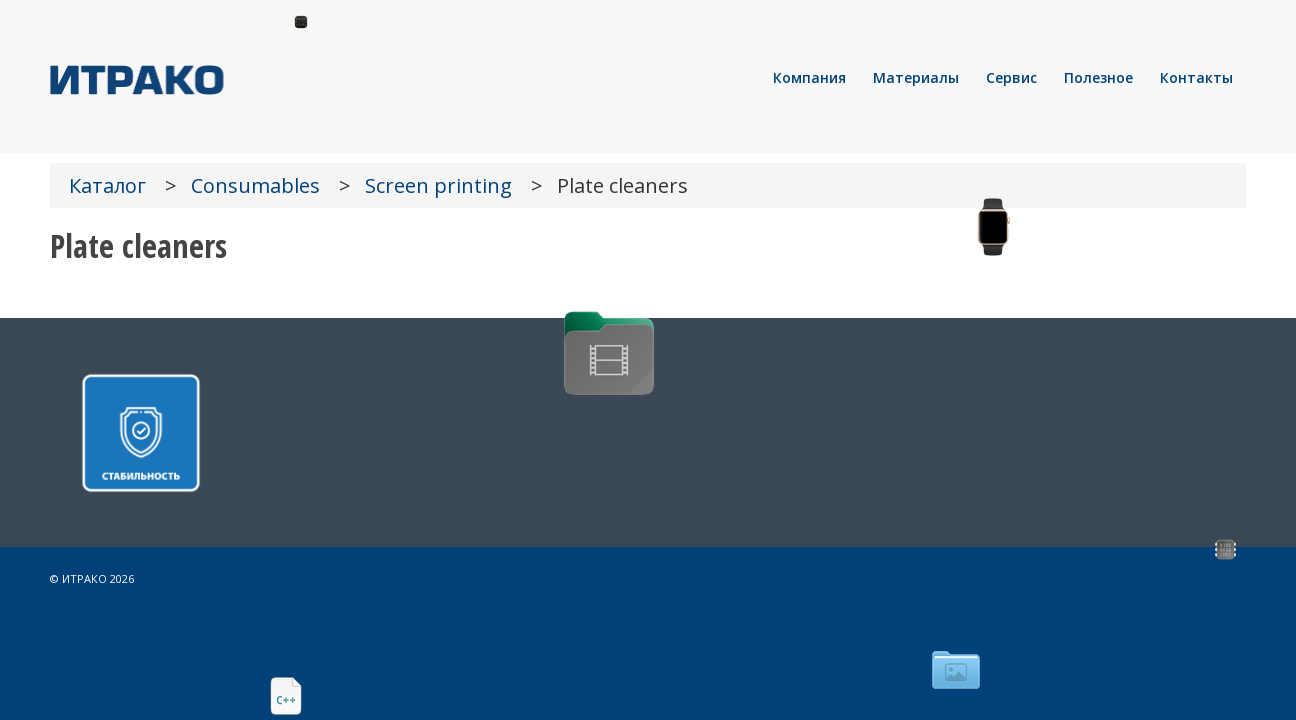 The height and width of the screenshot is (720, 1296). What do you see at coordinates (993, 227) in the screenshot?
I see `apple watch series 3 device identifier` at bounding box center [993, 227].